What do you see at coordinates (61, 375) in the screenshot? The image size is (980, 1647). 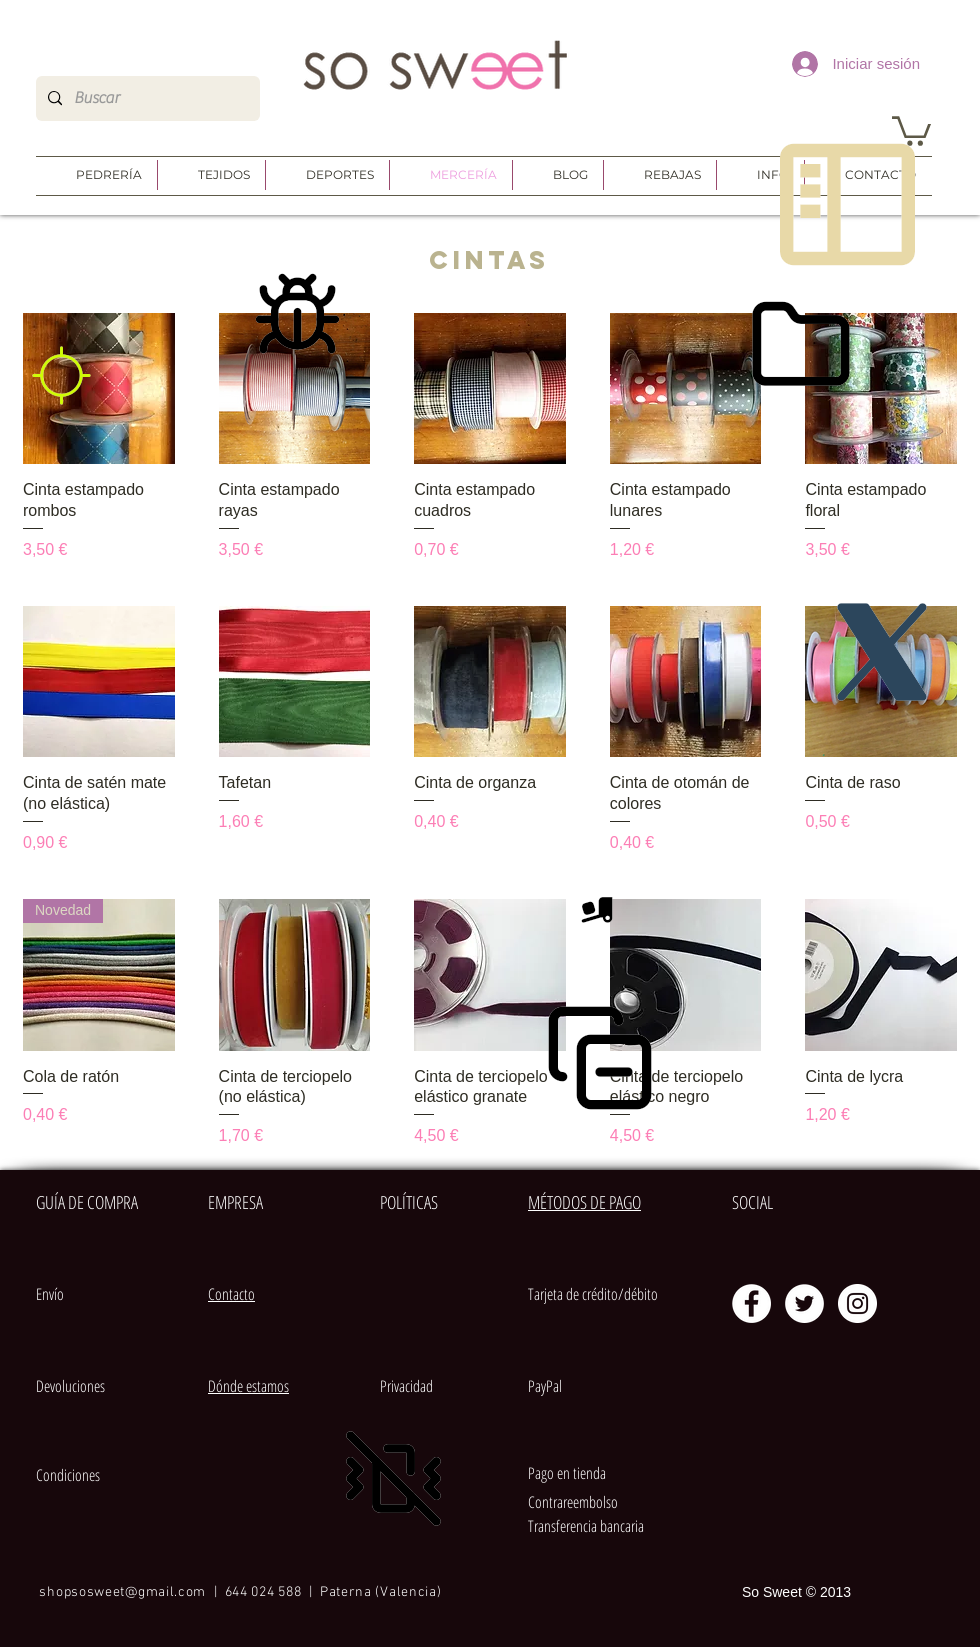 I see `access current GPS location` at bounding box center [61, 375].